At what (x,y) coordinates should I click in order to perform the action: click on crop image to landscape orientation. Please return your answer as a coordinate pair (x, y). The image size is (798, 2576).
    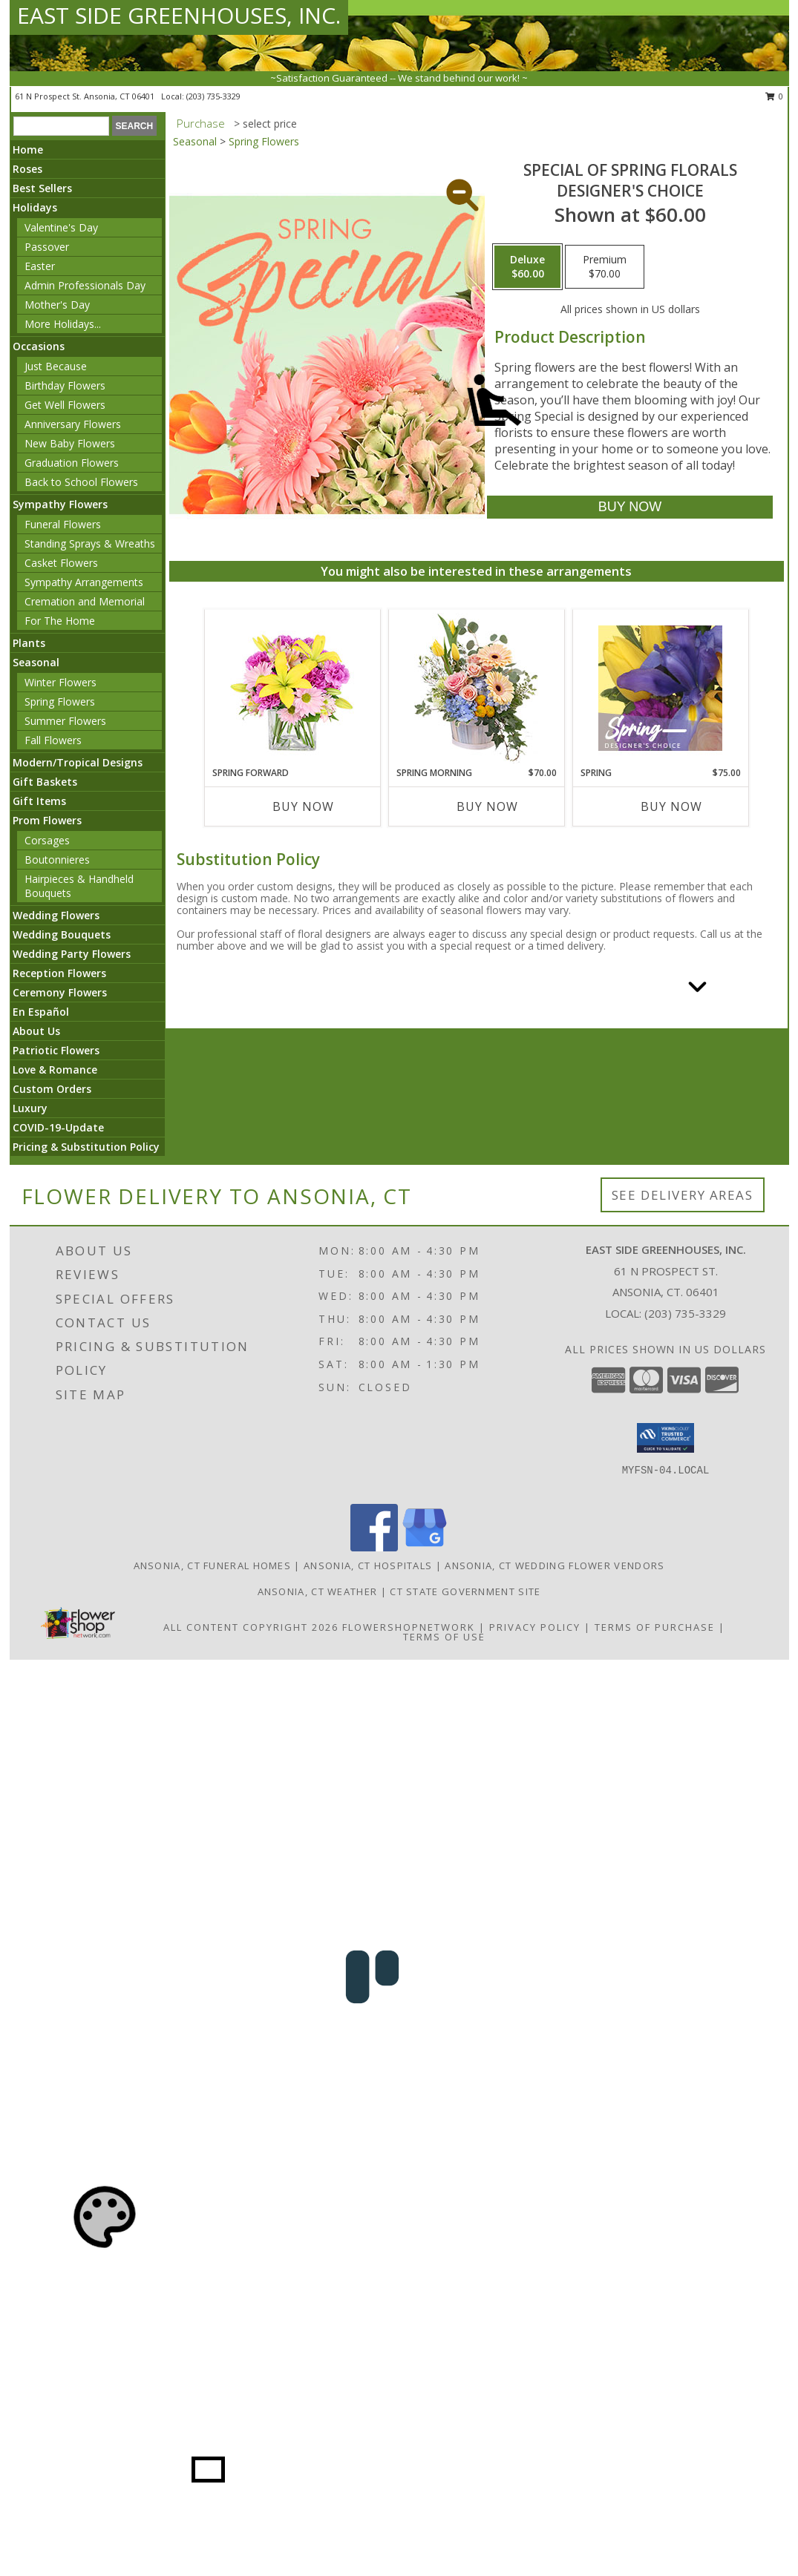
    Looking at the image, I should click on (208, 2469).